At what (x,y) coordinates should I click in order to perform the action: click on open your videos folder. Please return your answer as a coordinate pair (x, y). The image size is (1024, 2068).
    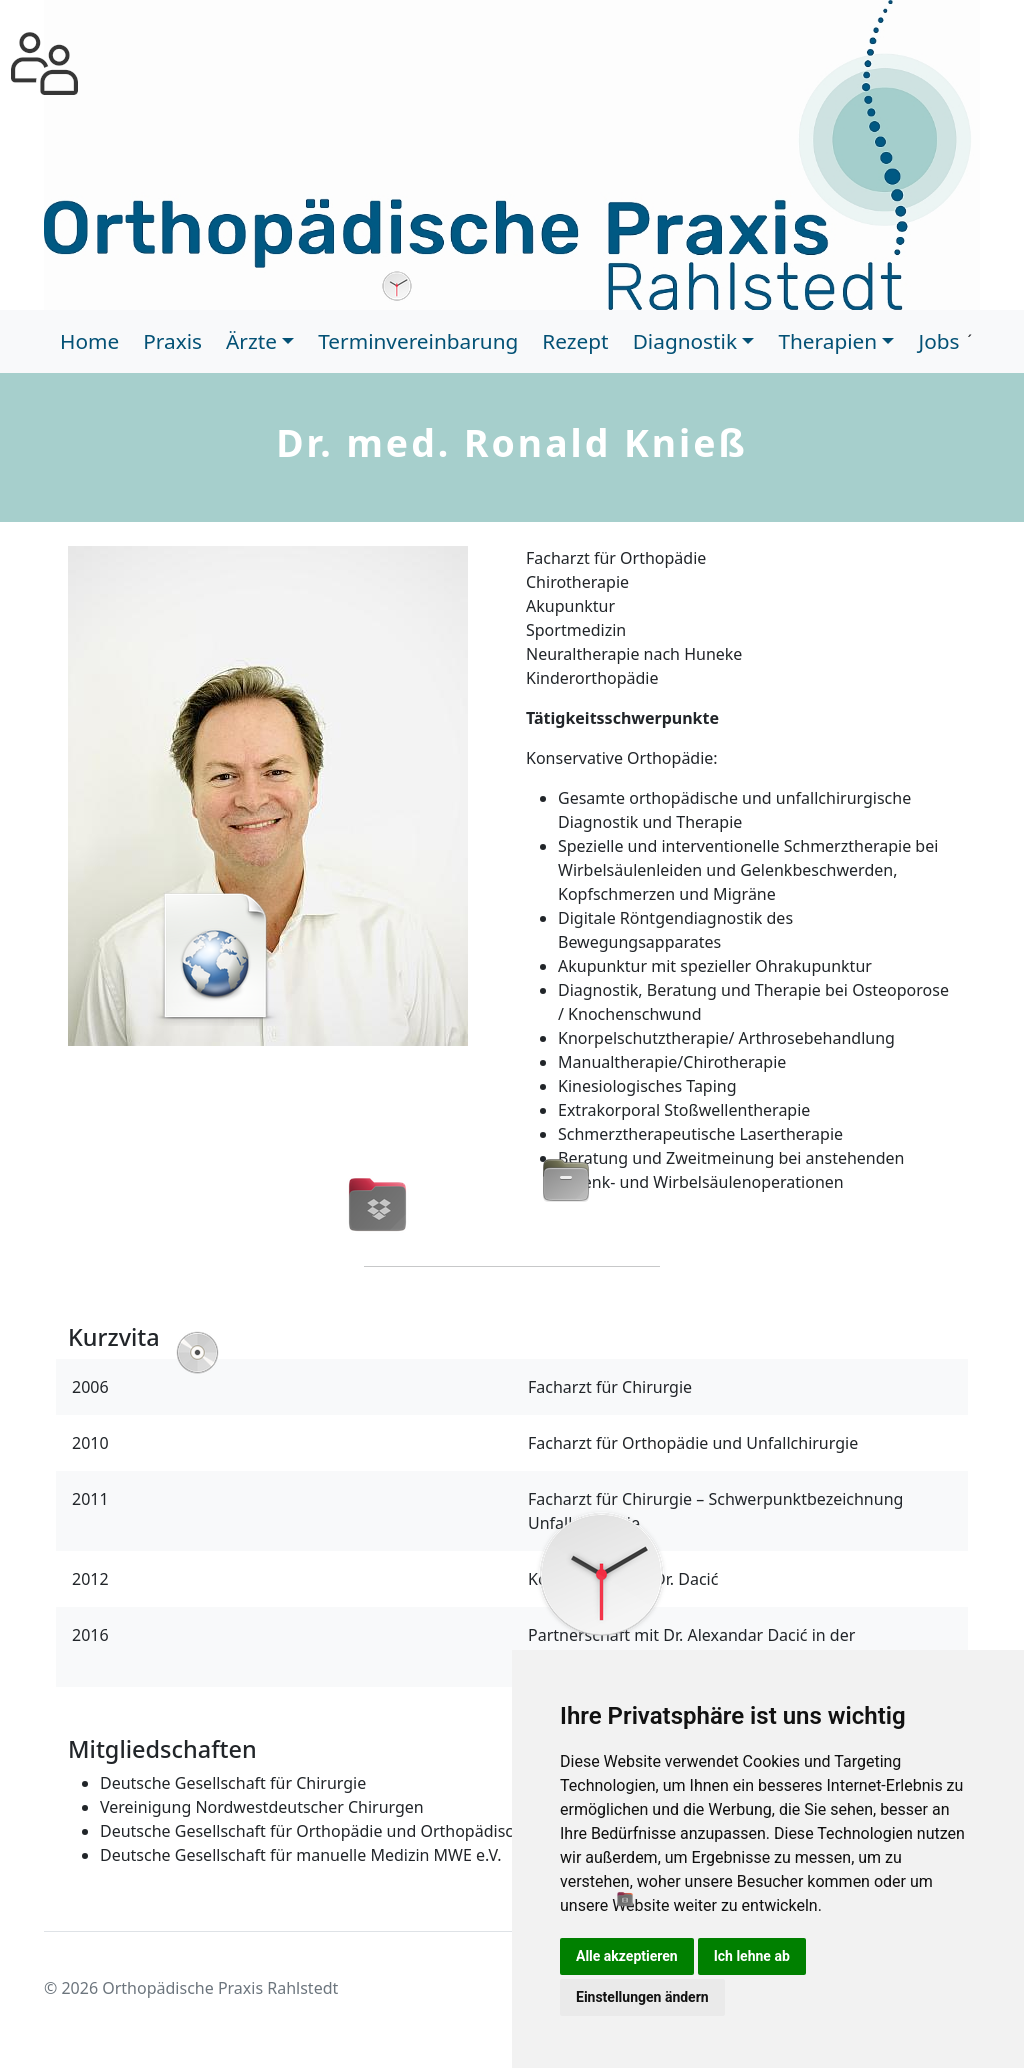
    Looking at the image, I should click on (625, 1899).